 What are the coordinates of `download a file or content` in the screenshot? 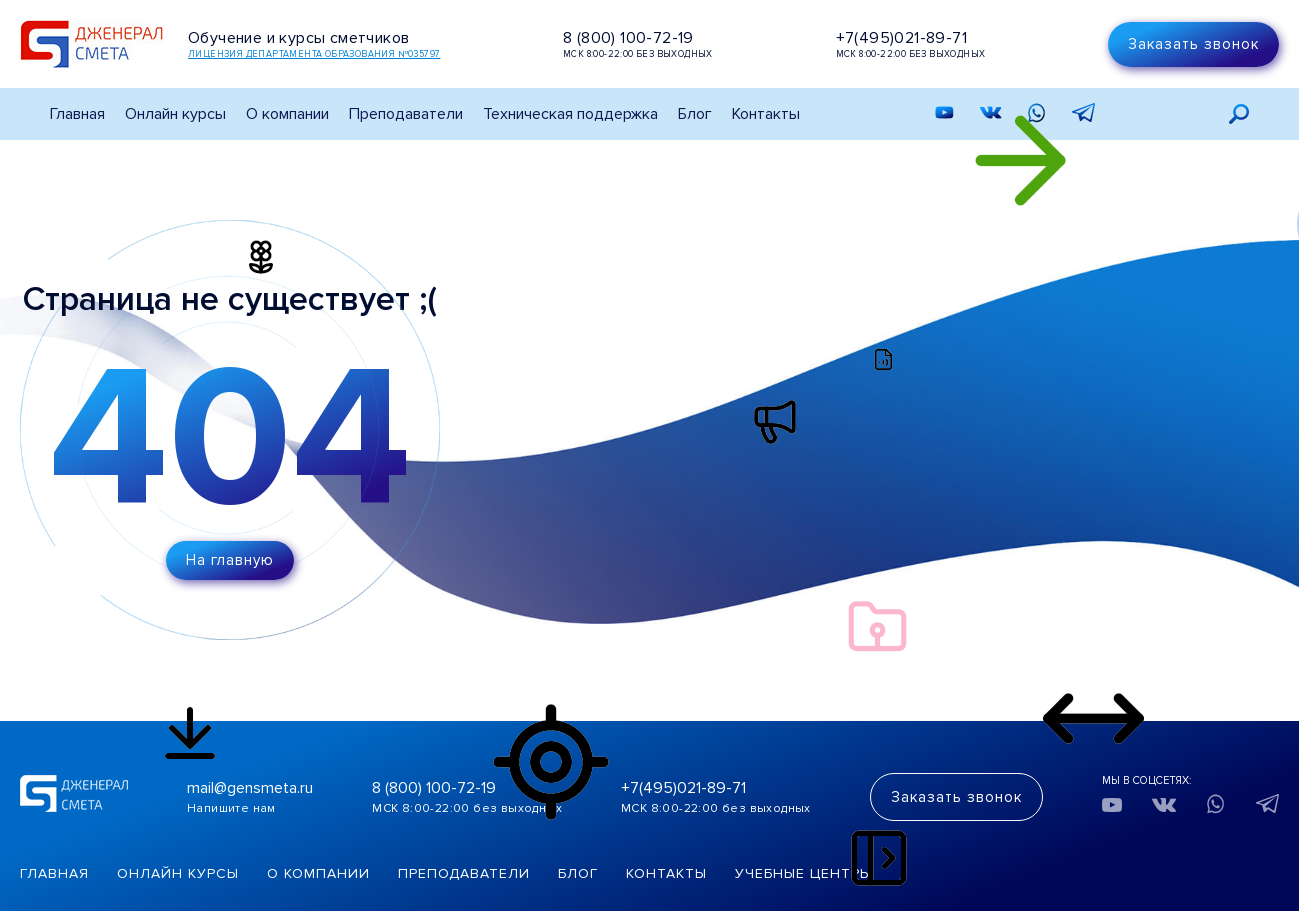 It's located at (190, 734).